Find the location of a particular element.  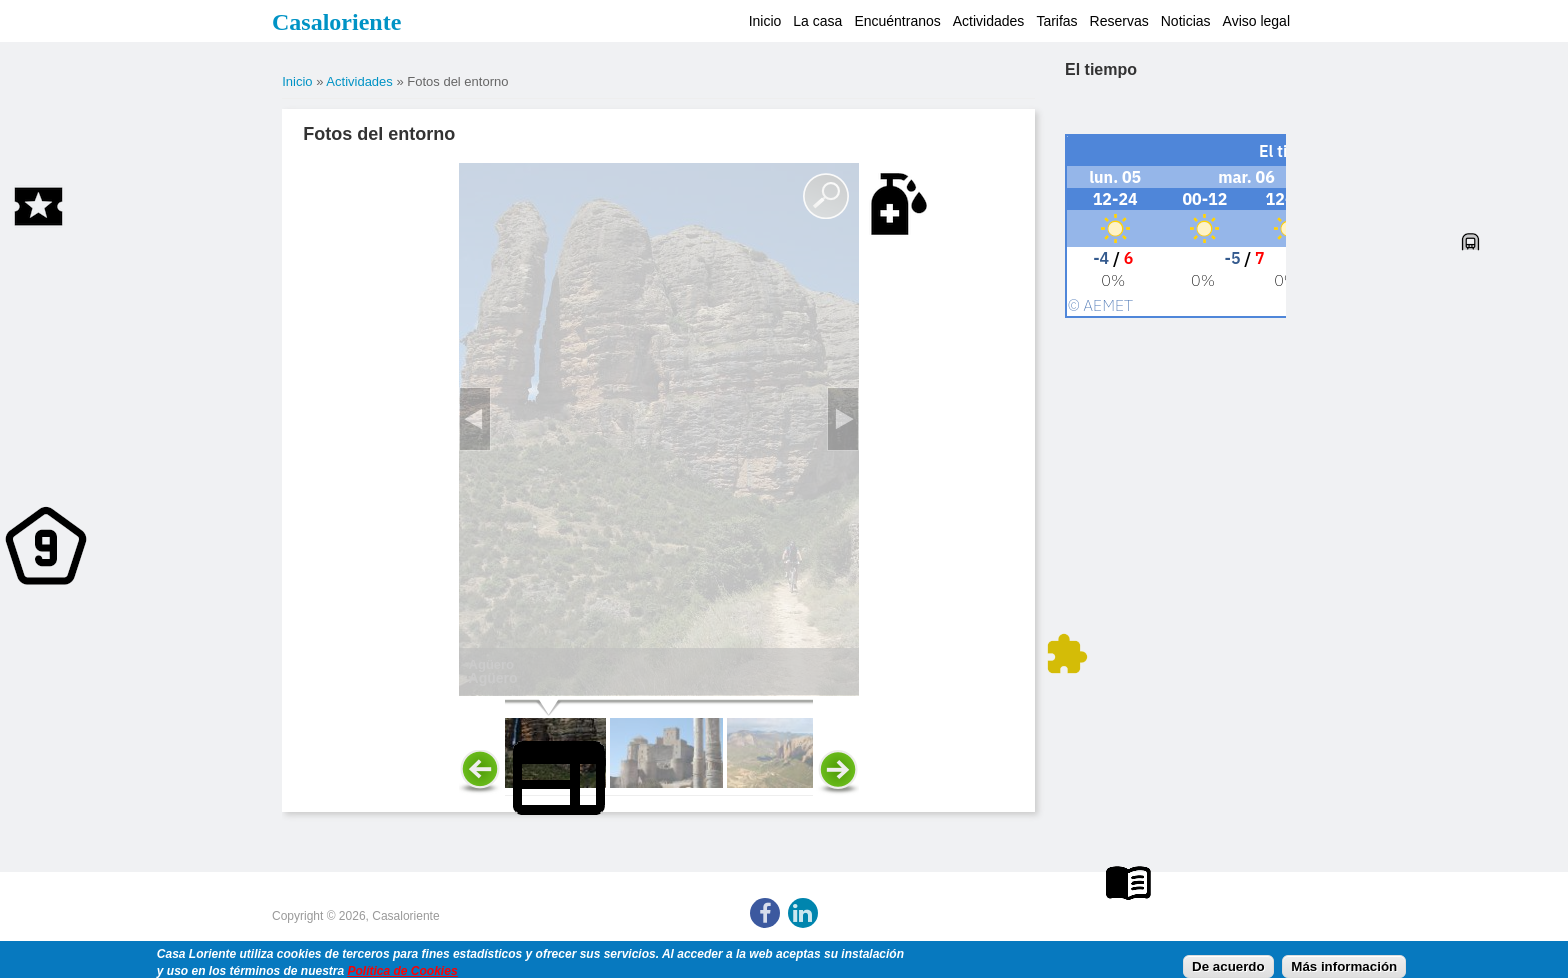

indicates step 9 in a multi-step process is located at coordinates (46, 548).